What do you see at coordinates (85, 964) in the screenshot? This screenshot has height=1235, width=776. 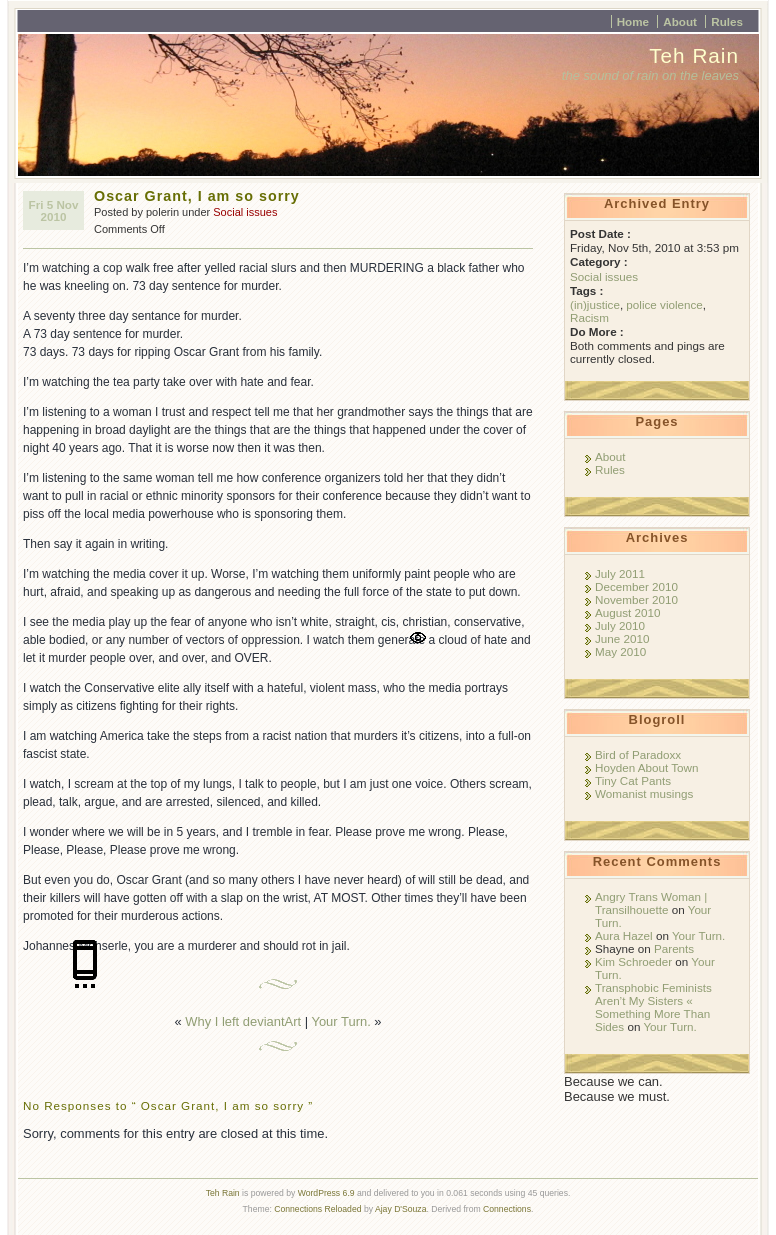 I see `access mobile device settings` at bounding box center [85, 964].